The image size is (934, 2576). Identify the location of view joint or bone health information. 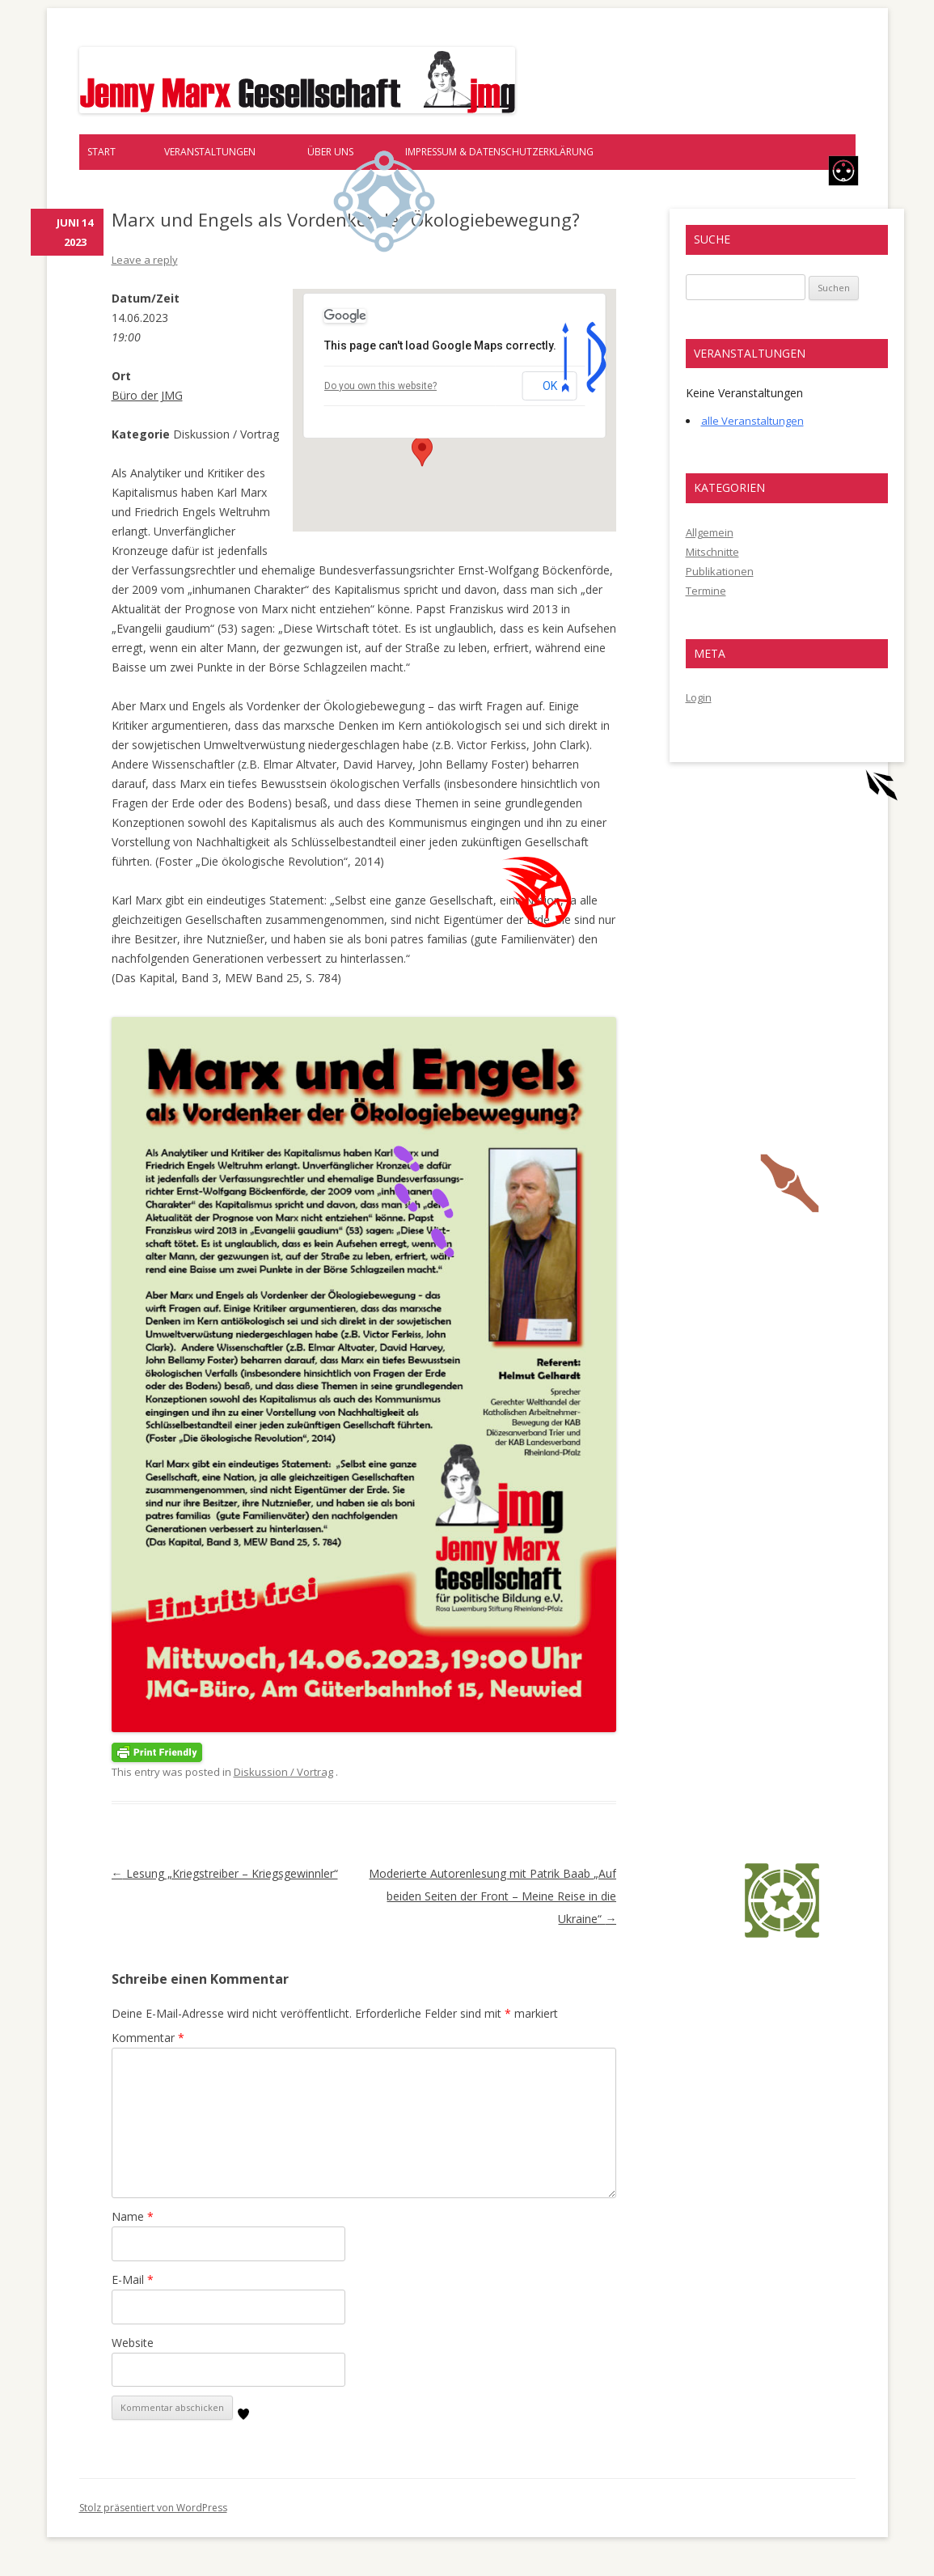
(789, 1183).